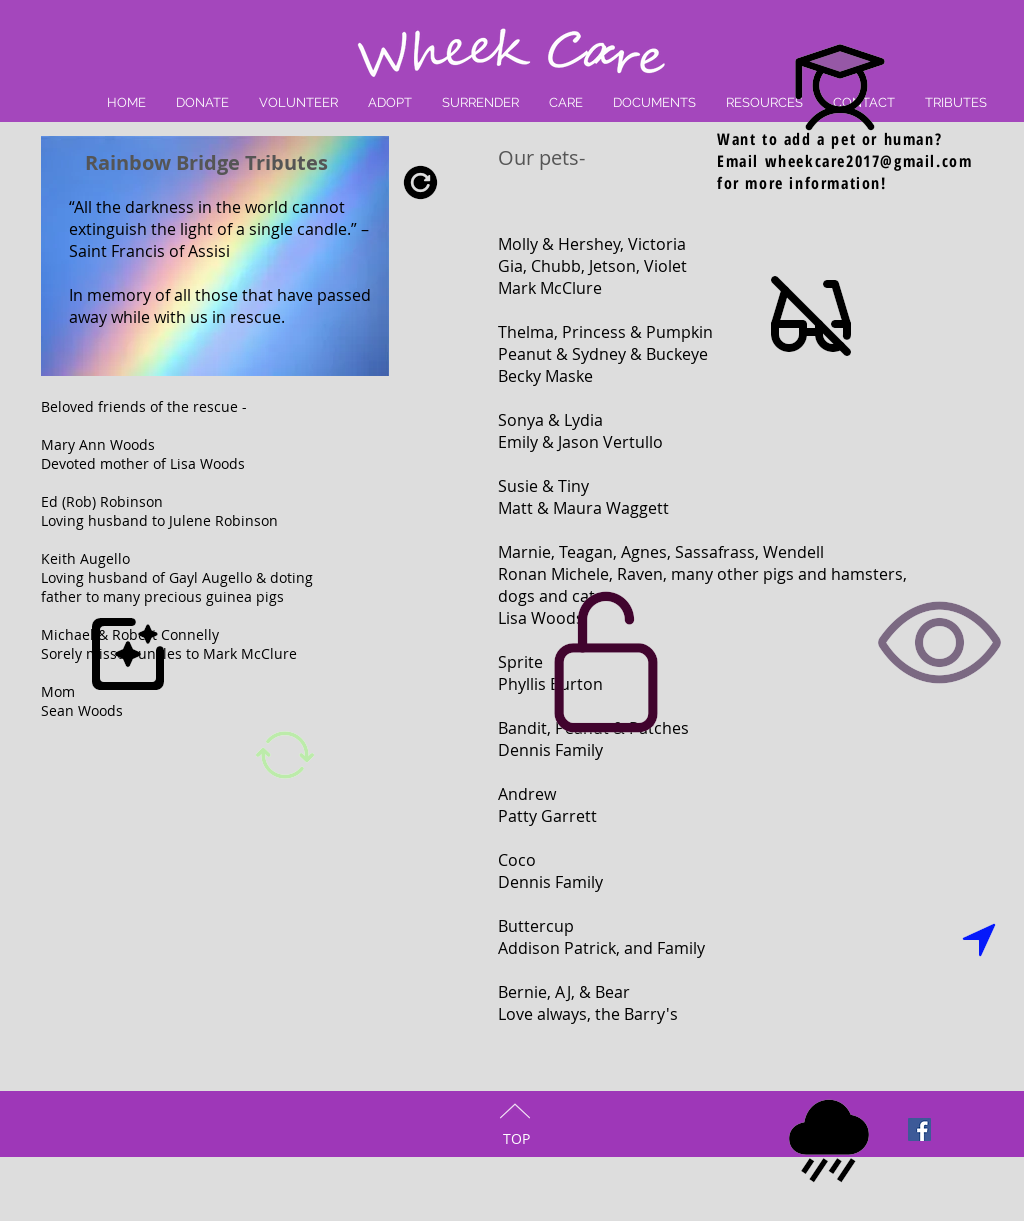  Describe the element at coordinates (420, 182) in the screenshot. I see `refresh or reload content` at that location.